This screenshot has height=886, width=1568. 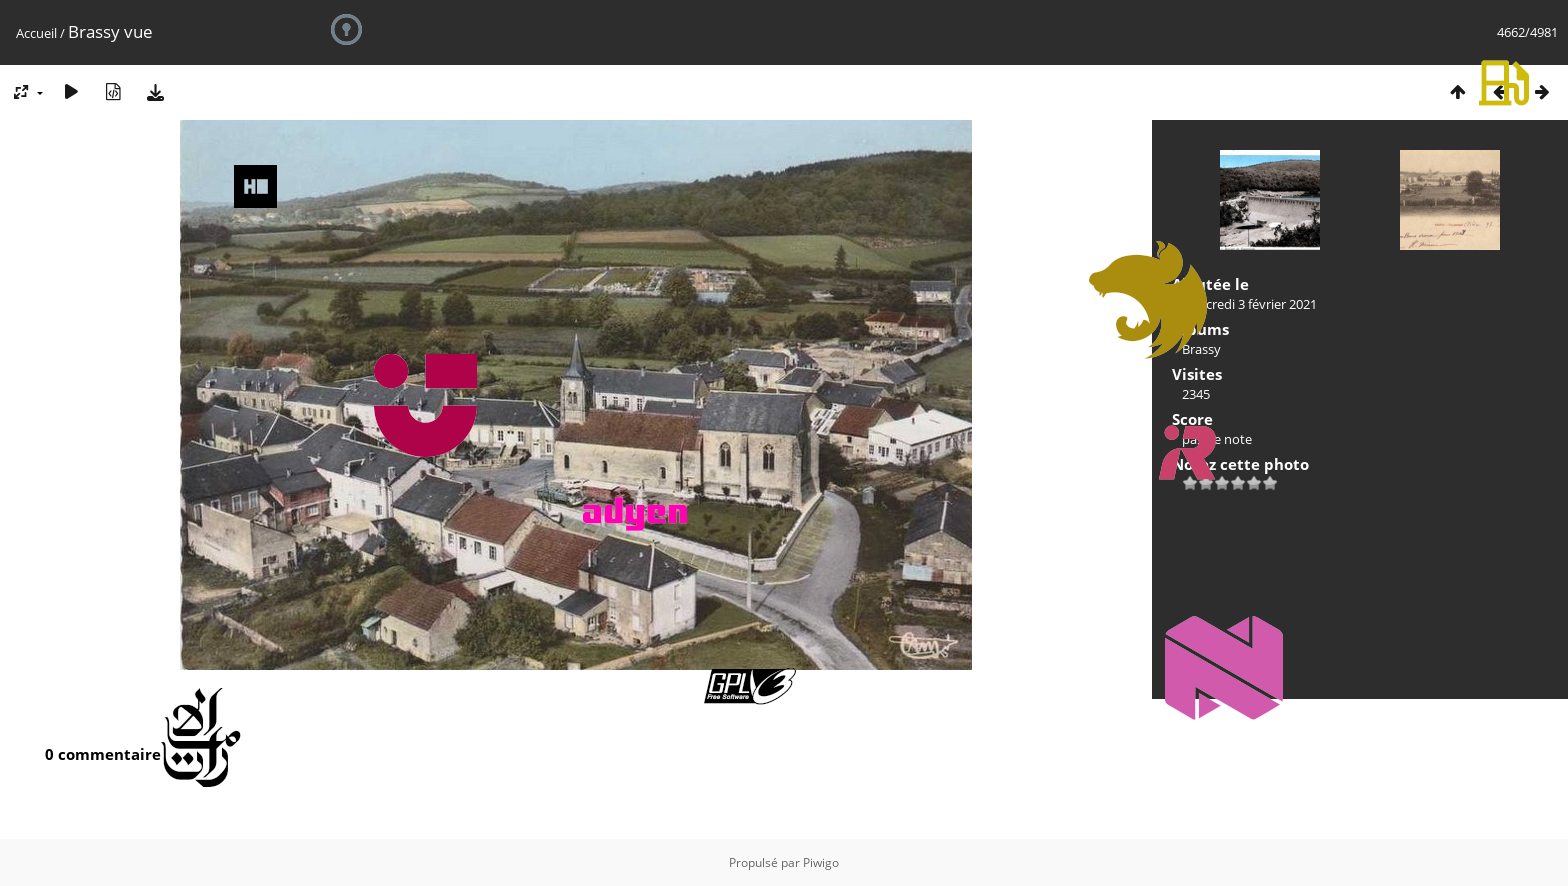 What do you see at coordinates (255, 186) in the screenshot?
I see `link to HackerRank profile` at bounding box center [255, 186].